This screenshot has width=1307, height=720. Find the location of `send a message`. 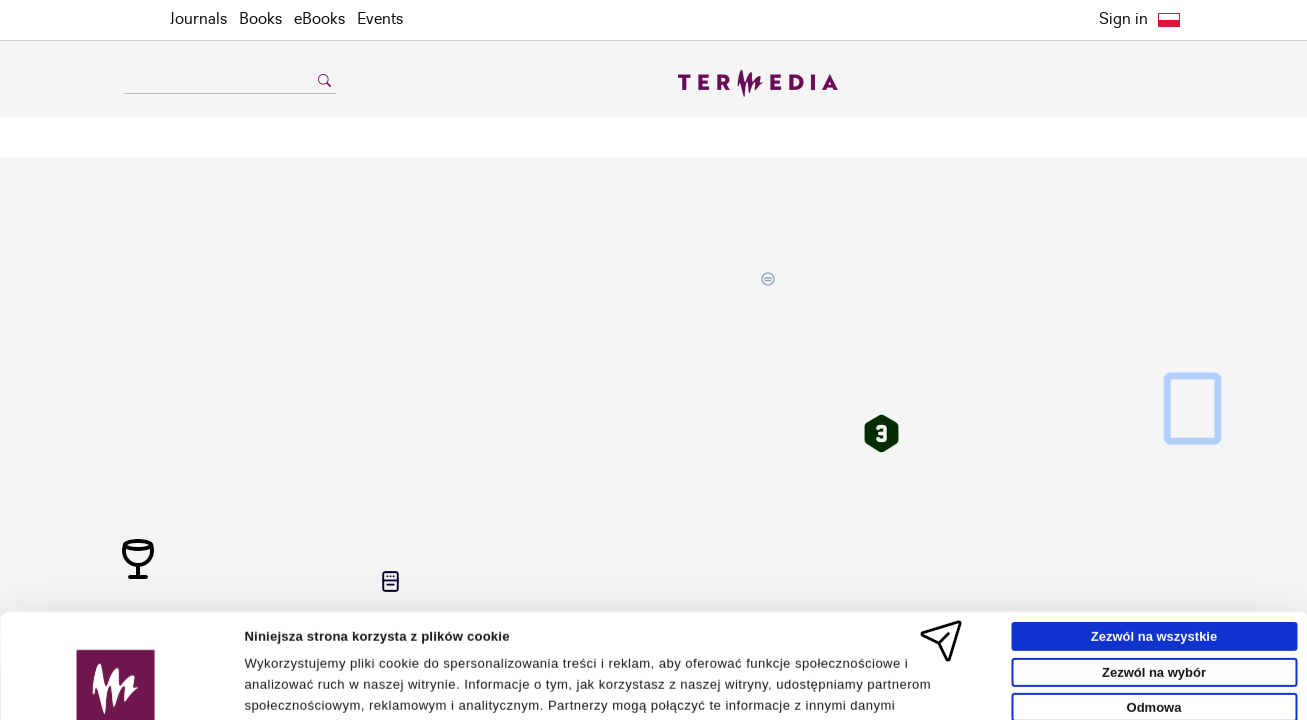

send a message is located at coordinates (942, 639).